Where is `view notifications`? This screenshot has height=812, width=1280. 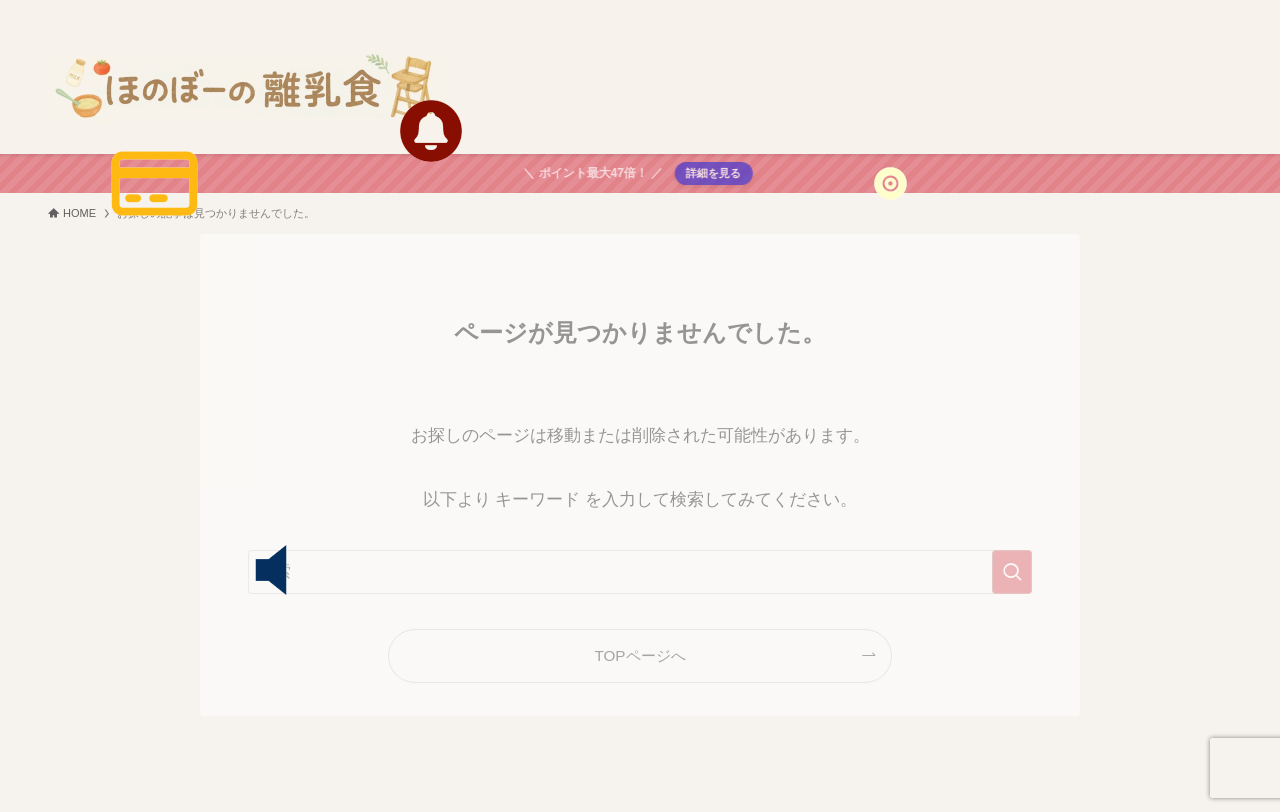
view notifications is located at coordinates (431, 131).